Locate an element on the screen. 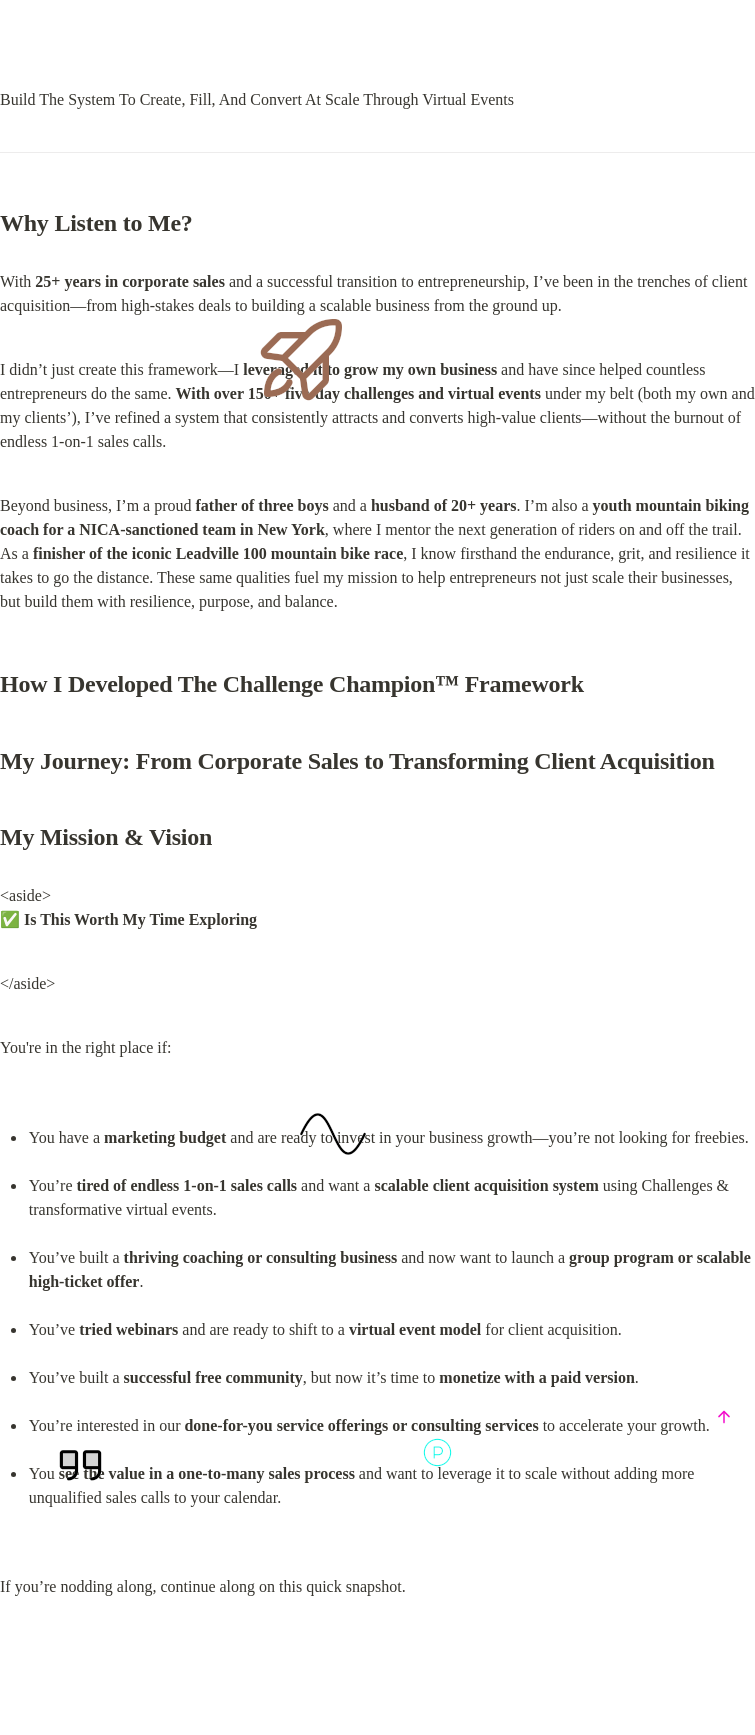  adjust audio or sound wave settings is located at coordinates (333, 1134).